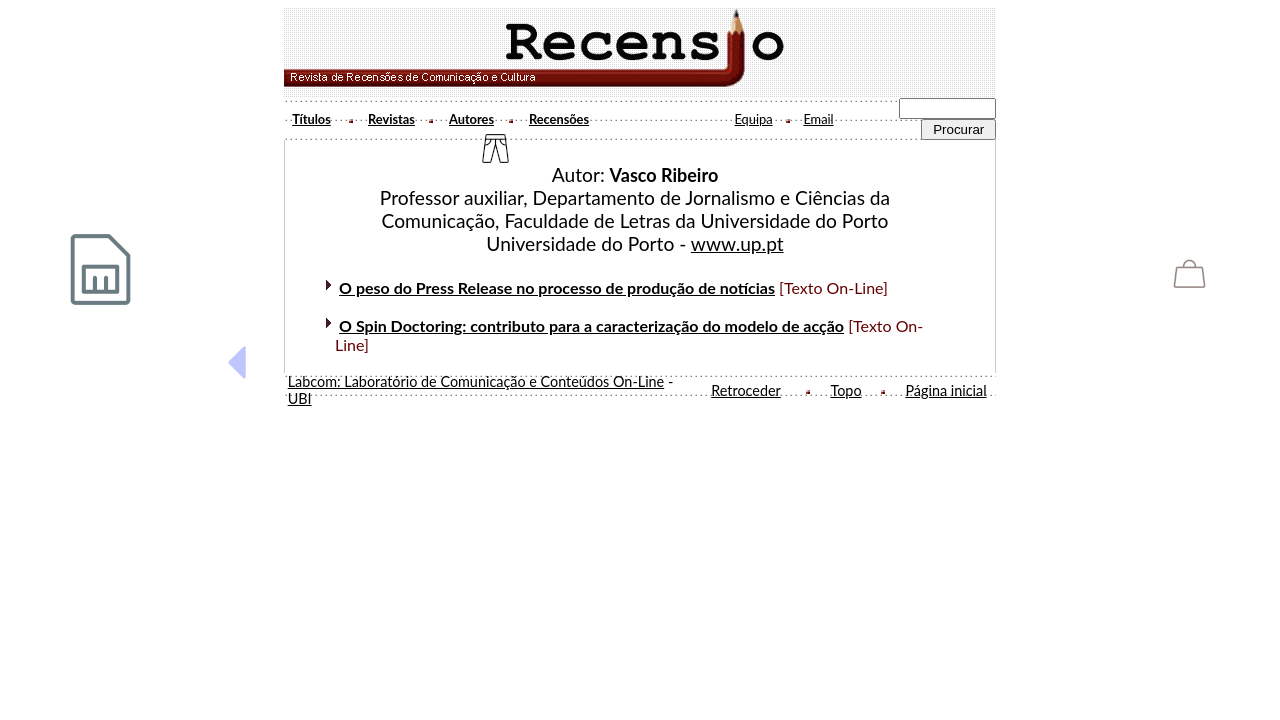 The width and height of the screenshot is (1280, 720). Describe the element at coordinates (1189, 275) in the screenshot. I see `view your shopping bag` at that location.